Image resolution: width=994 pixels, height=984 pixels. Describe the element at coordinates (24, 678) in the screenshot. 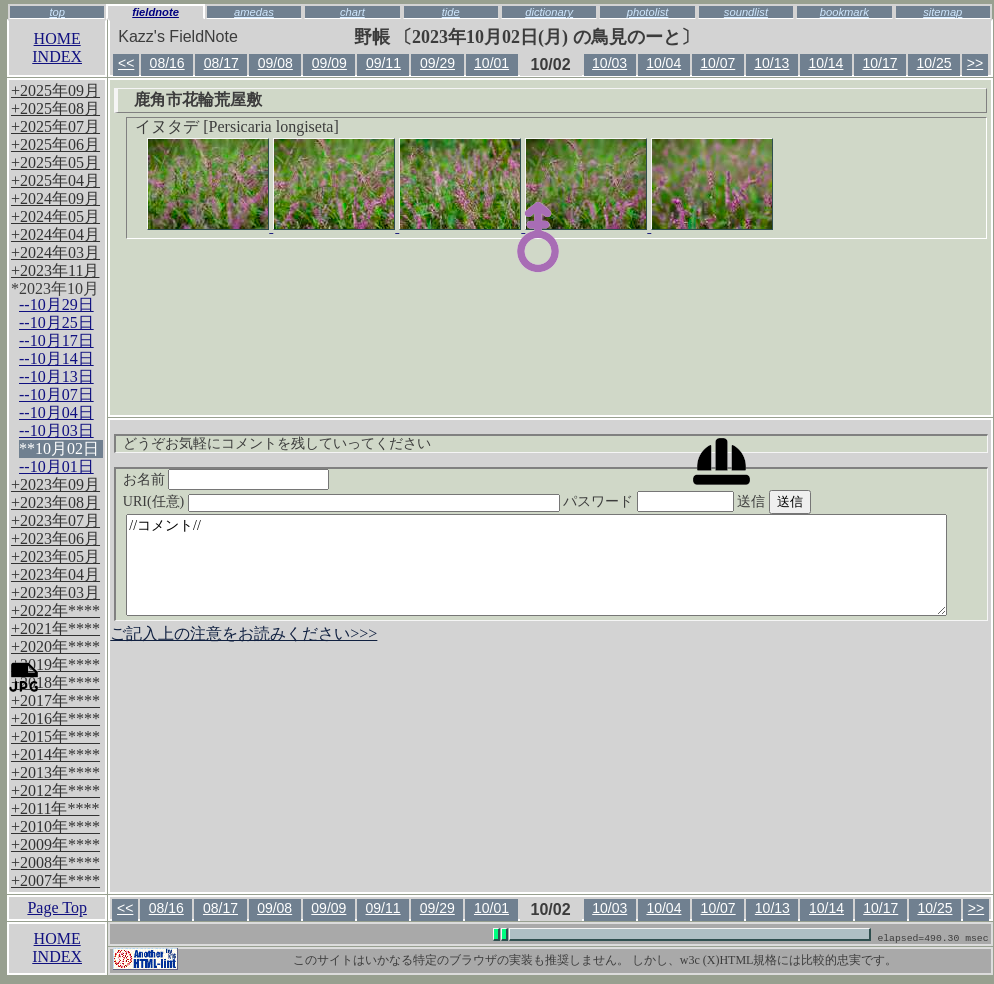

I see `view or open a JPG image file` at that location.